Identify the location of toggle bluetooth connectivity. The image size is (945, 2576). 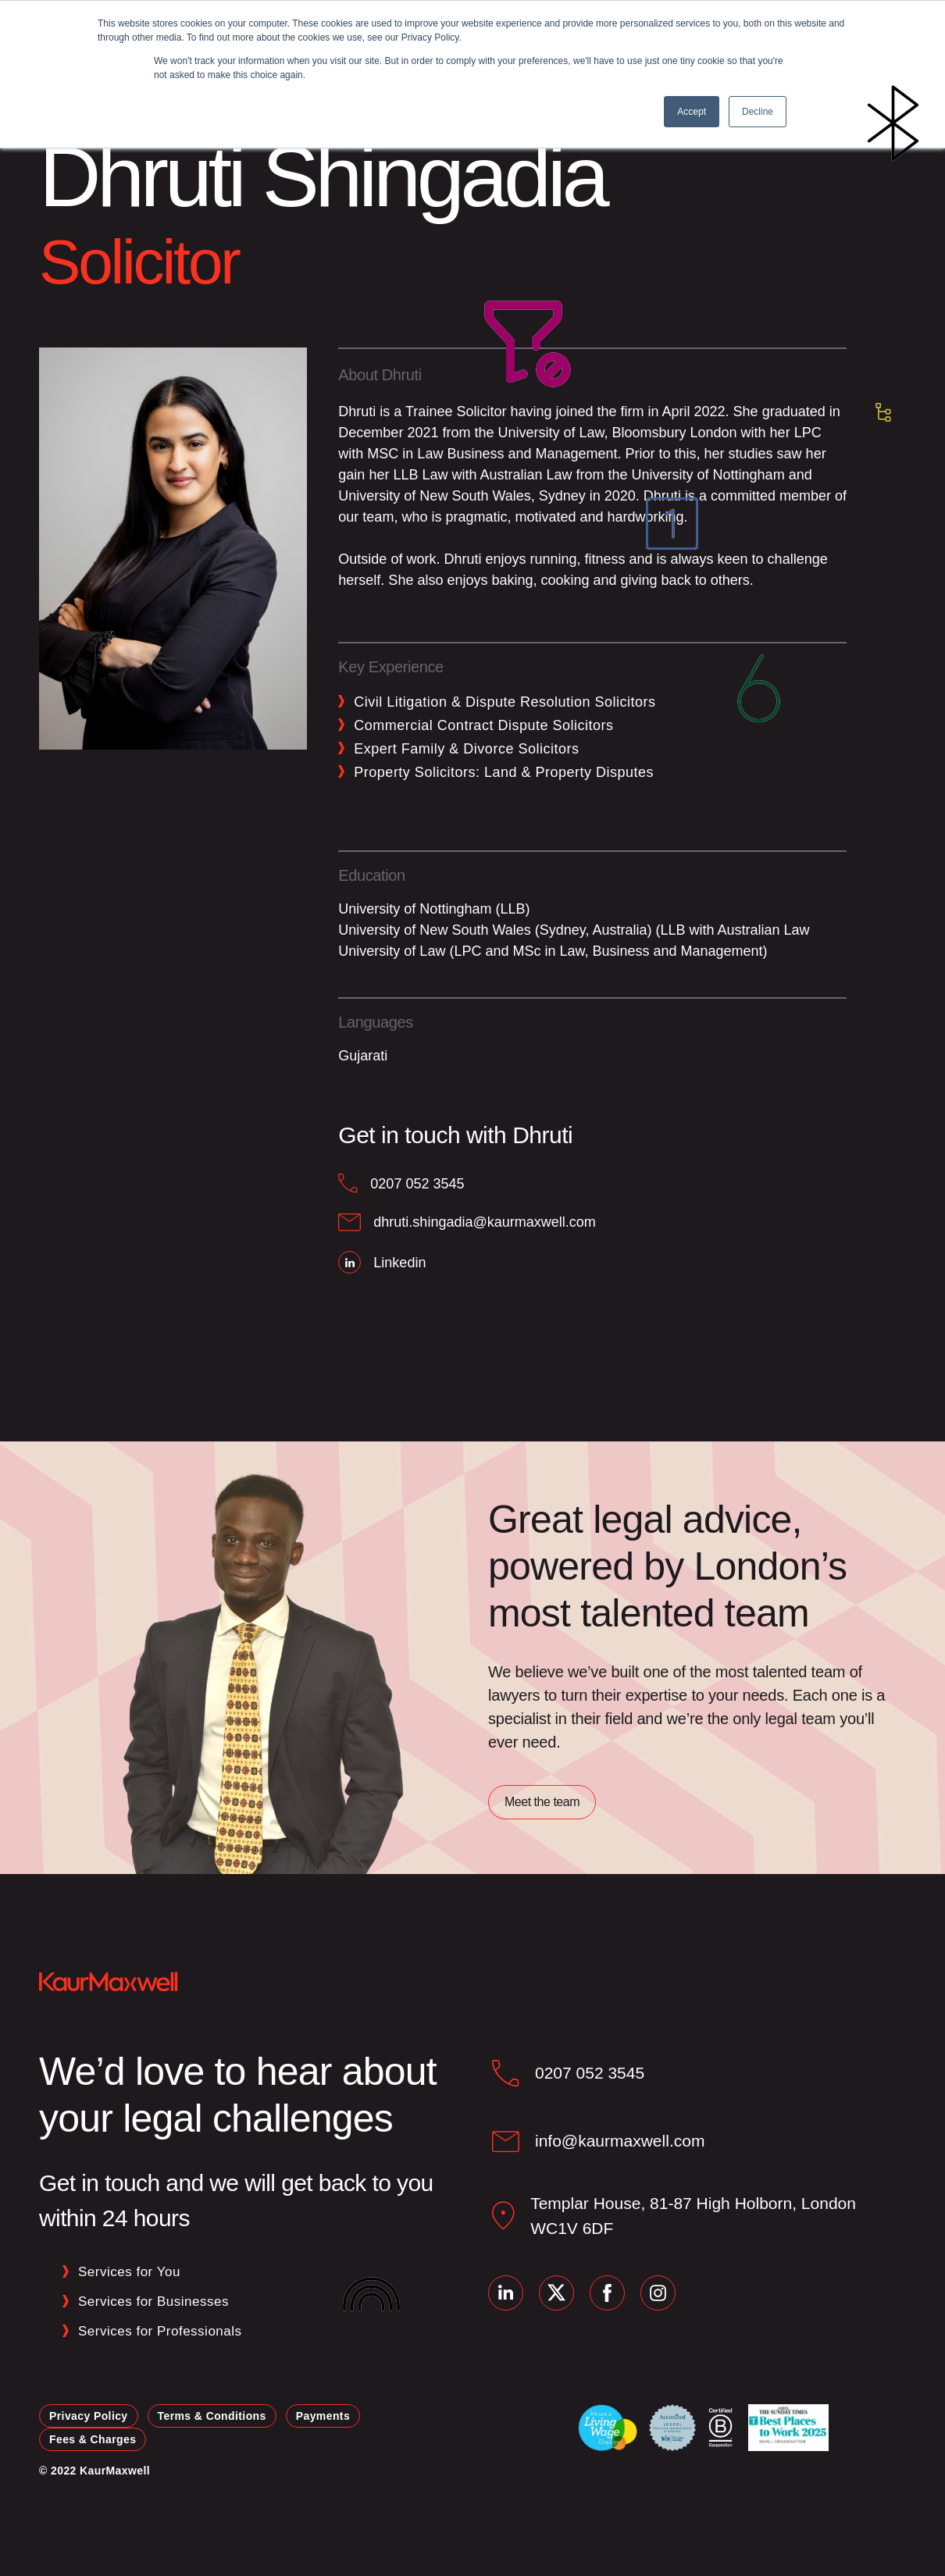
(893, 123).